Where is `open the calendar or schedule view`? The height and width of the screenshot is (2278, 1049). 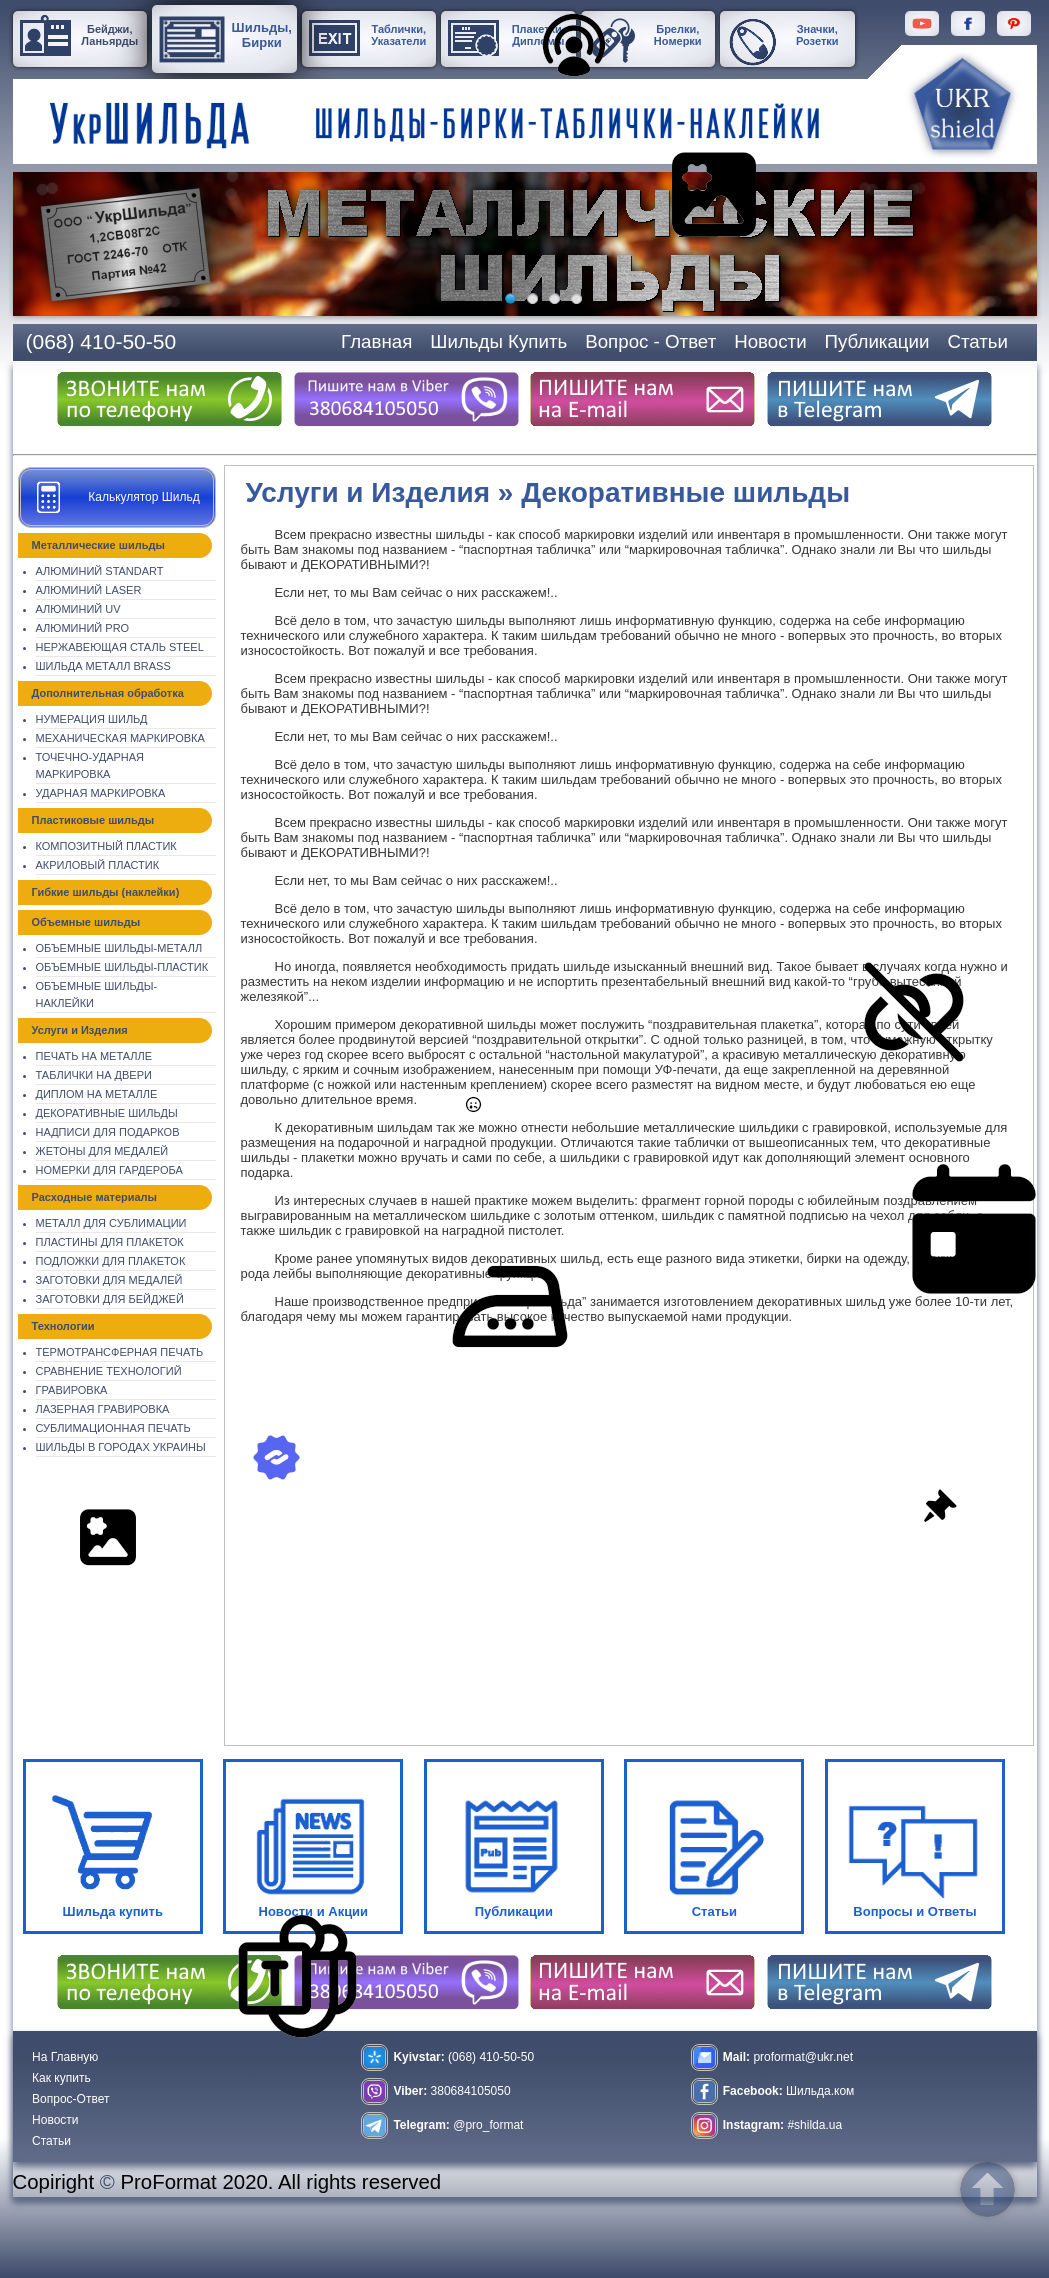 open the calendar or schedule view is located at coordinates (974, 1232).